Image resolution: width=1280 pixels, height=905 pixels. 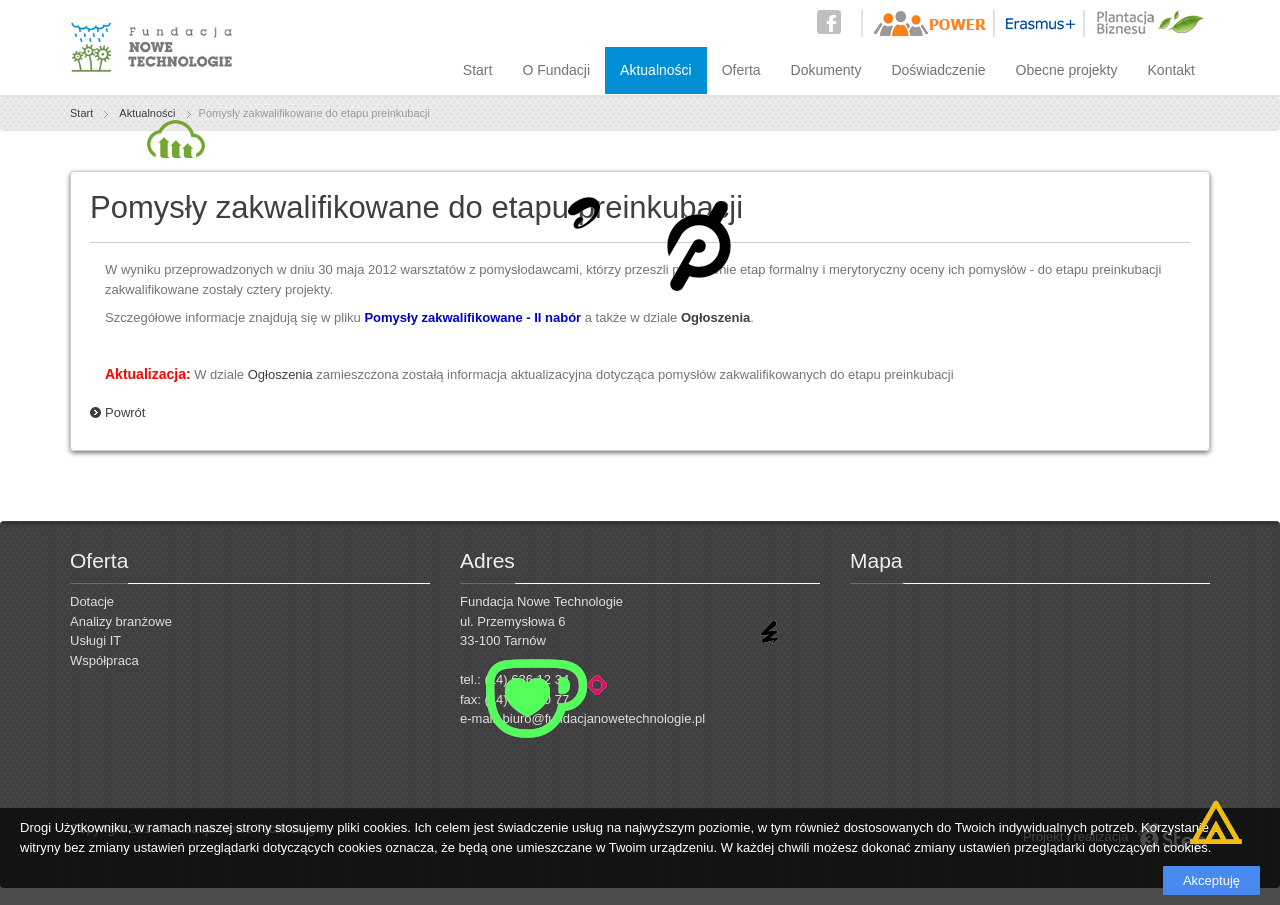 What do you see at coordinates (1216, 823) in the screenshot?
I see `view camping or outdoor locations` at bounding box center [1216, 823].